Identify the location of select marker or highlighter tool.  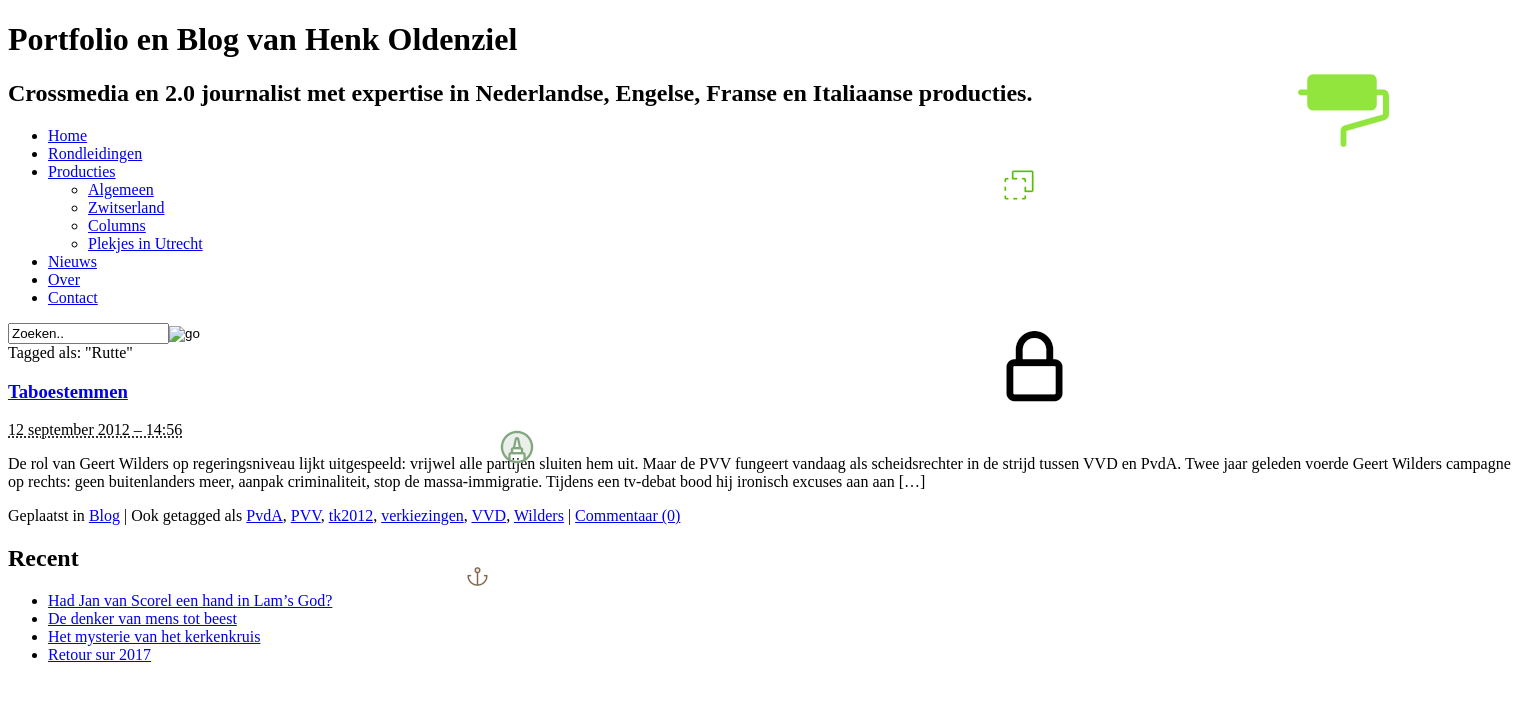
(517, 447).